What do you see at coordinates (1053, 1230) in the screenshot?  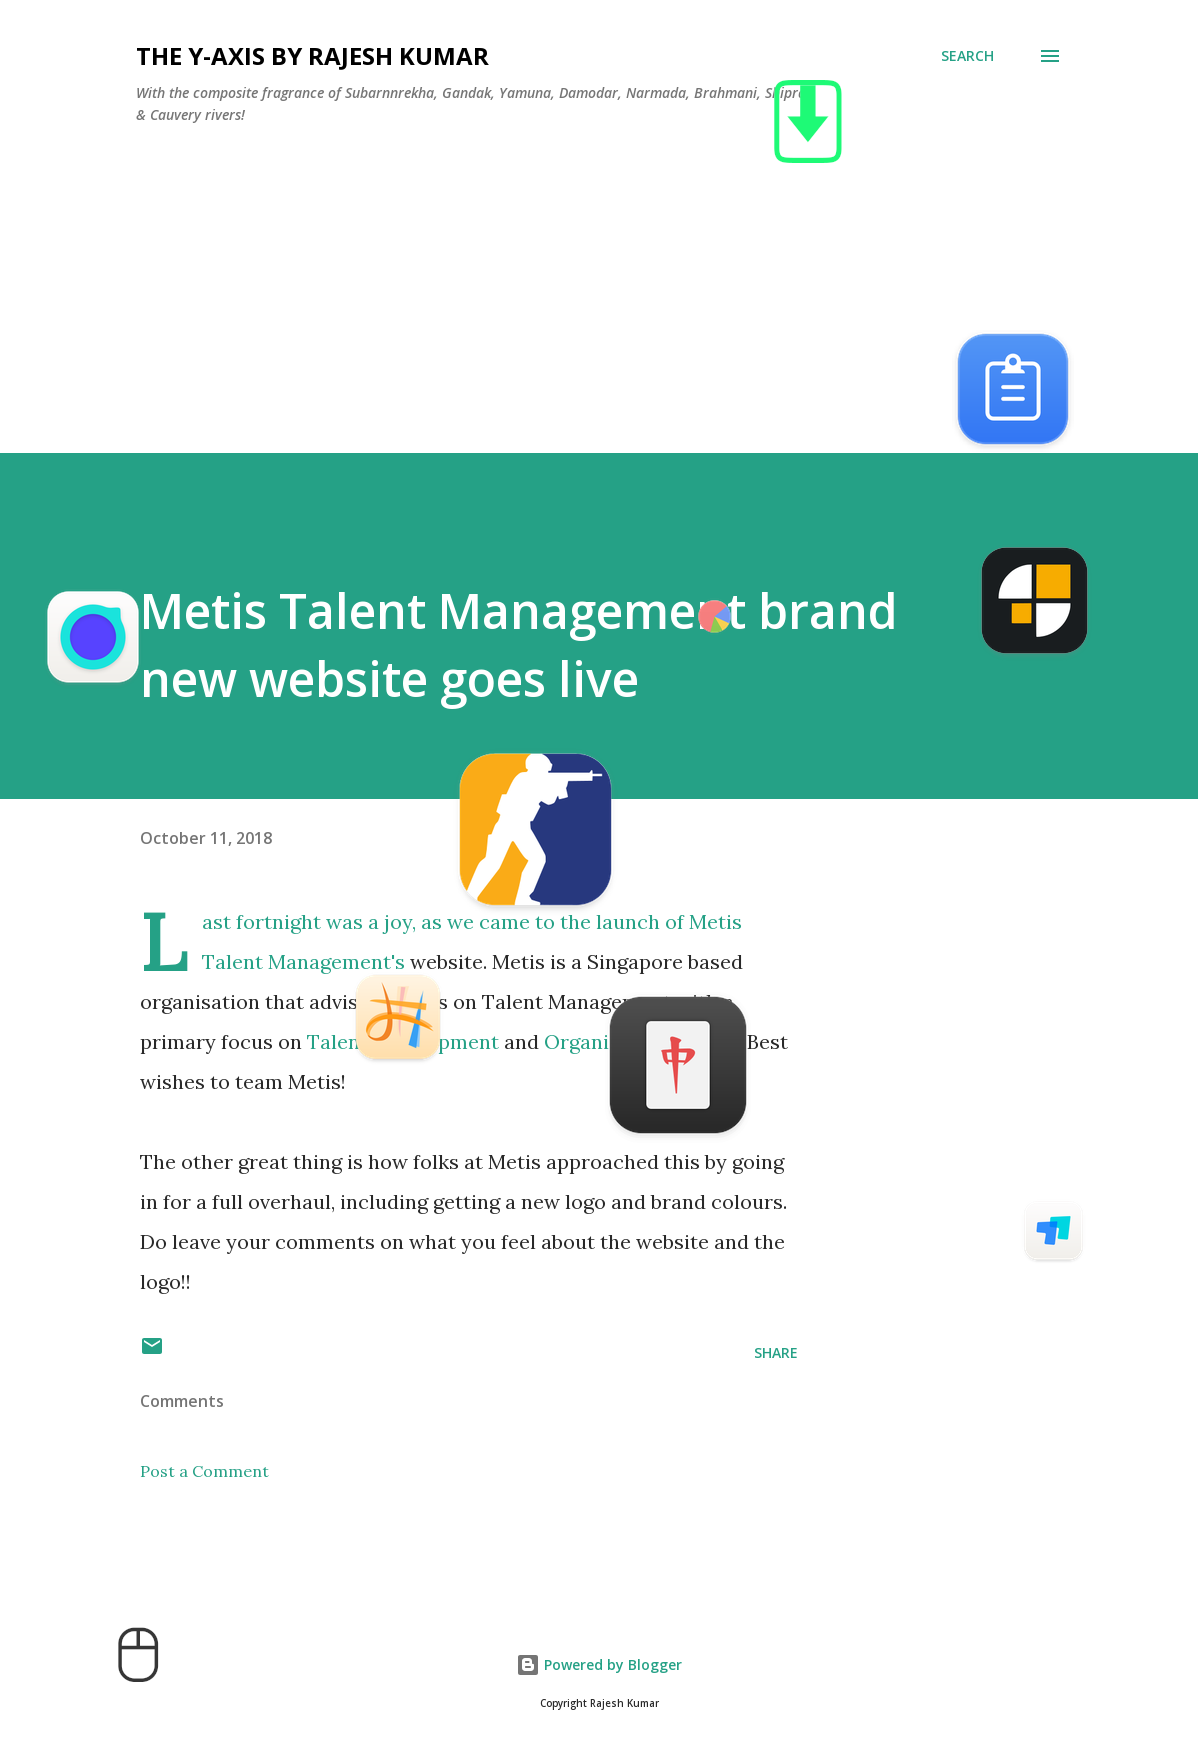 I see `open todesk remote desktop application` at bounding box center [1053, 1230].